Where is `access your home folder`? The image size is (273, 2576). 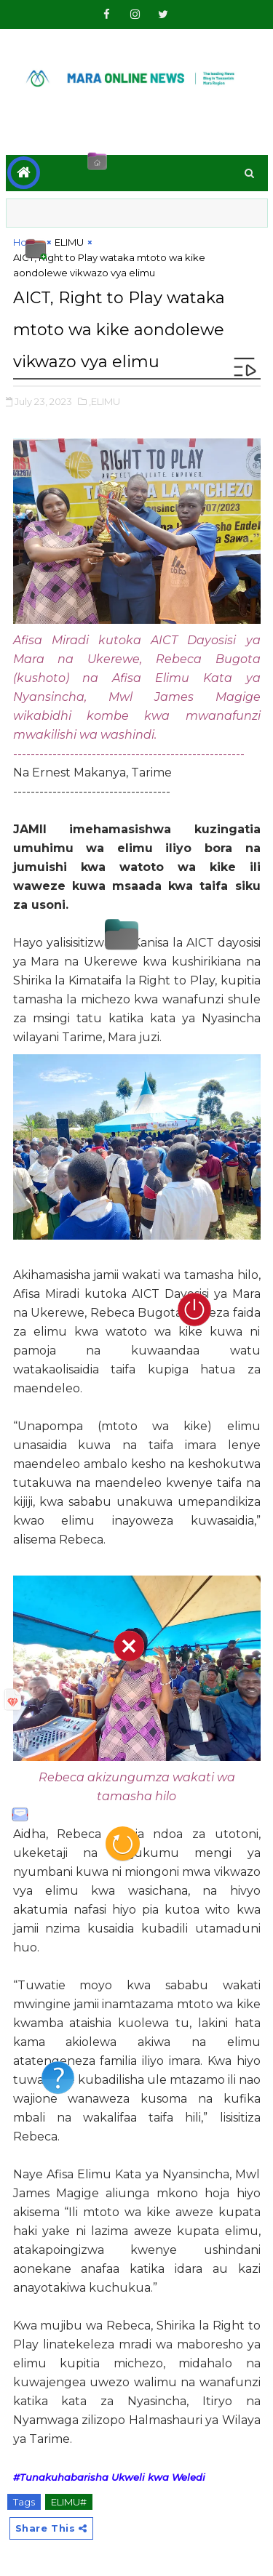
access your home folder is located at coordinates (97, 161).